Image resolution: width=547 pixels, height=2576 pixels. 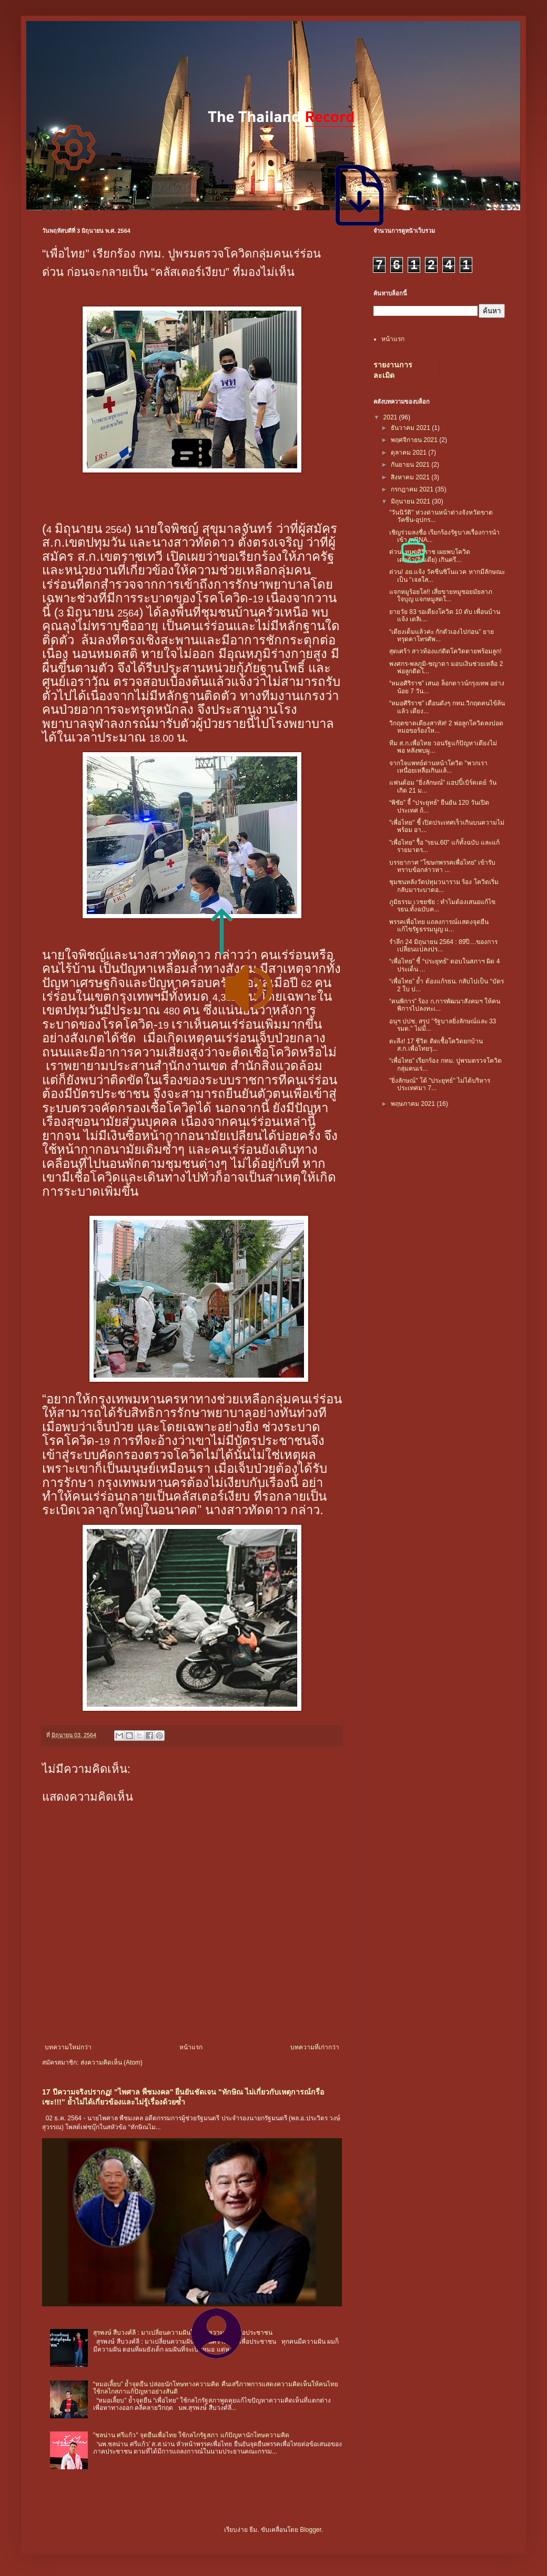 I want to click on access settings or preferences, so click(x=74, y=148).